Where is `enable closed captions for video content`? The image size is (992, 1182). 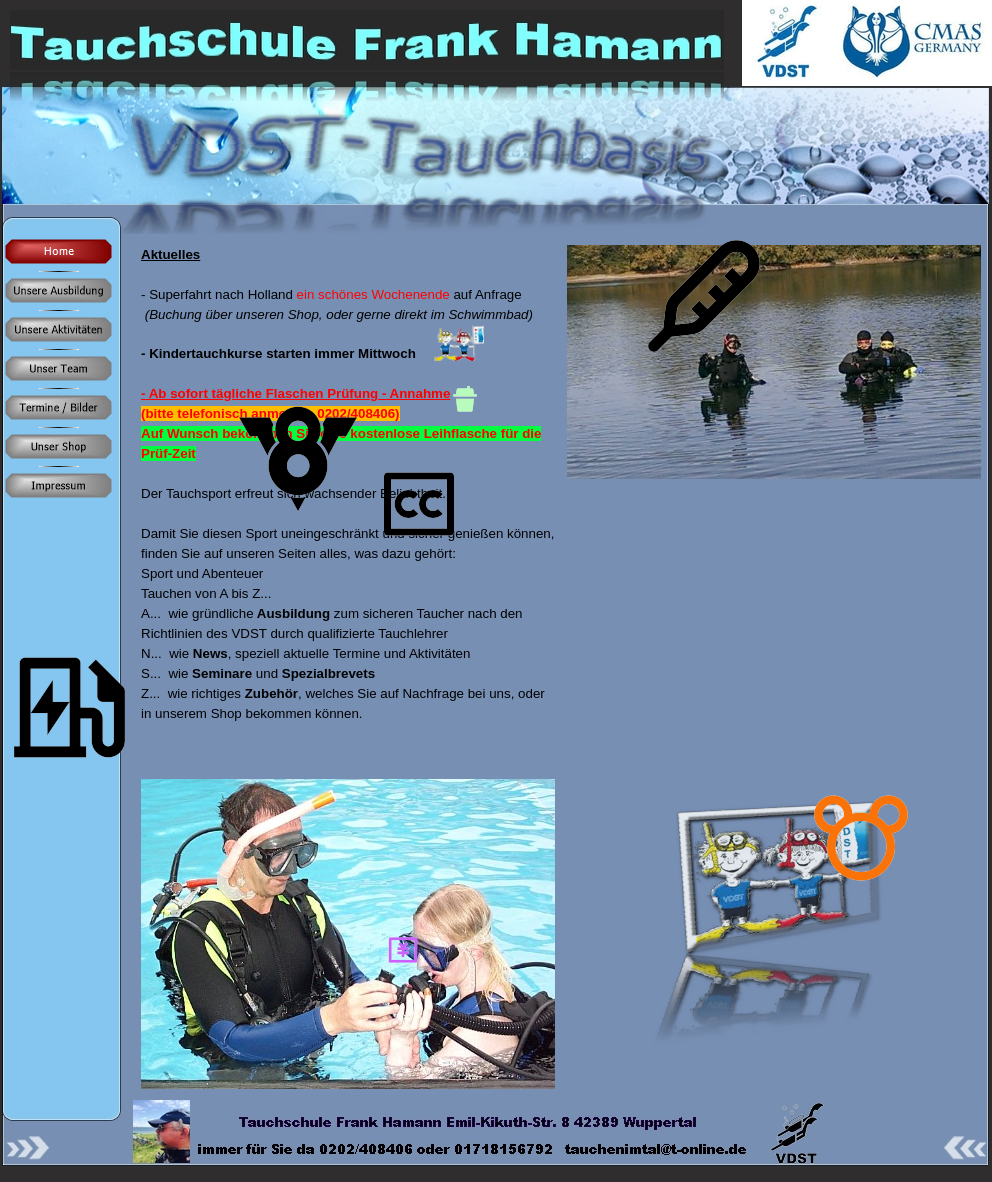 enable closed captions for video content is located at coordinates (419, 504).